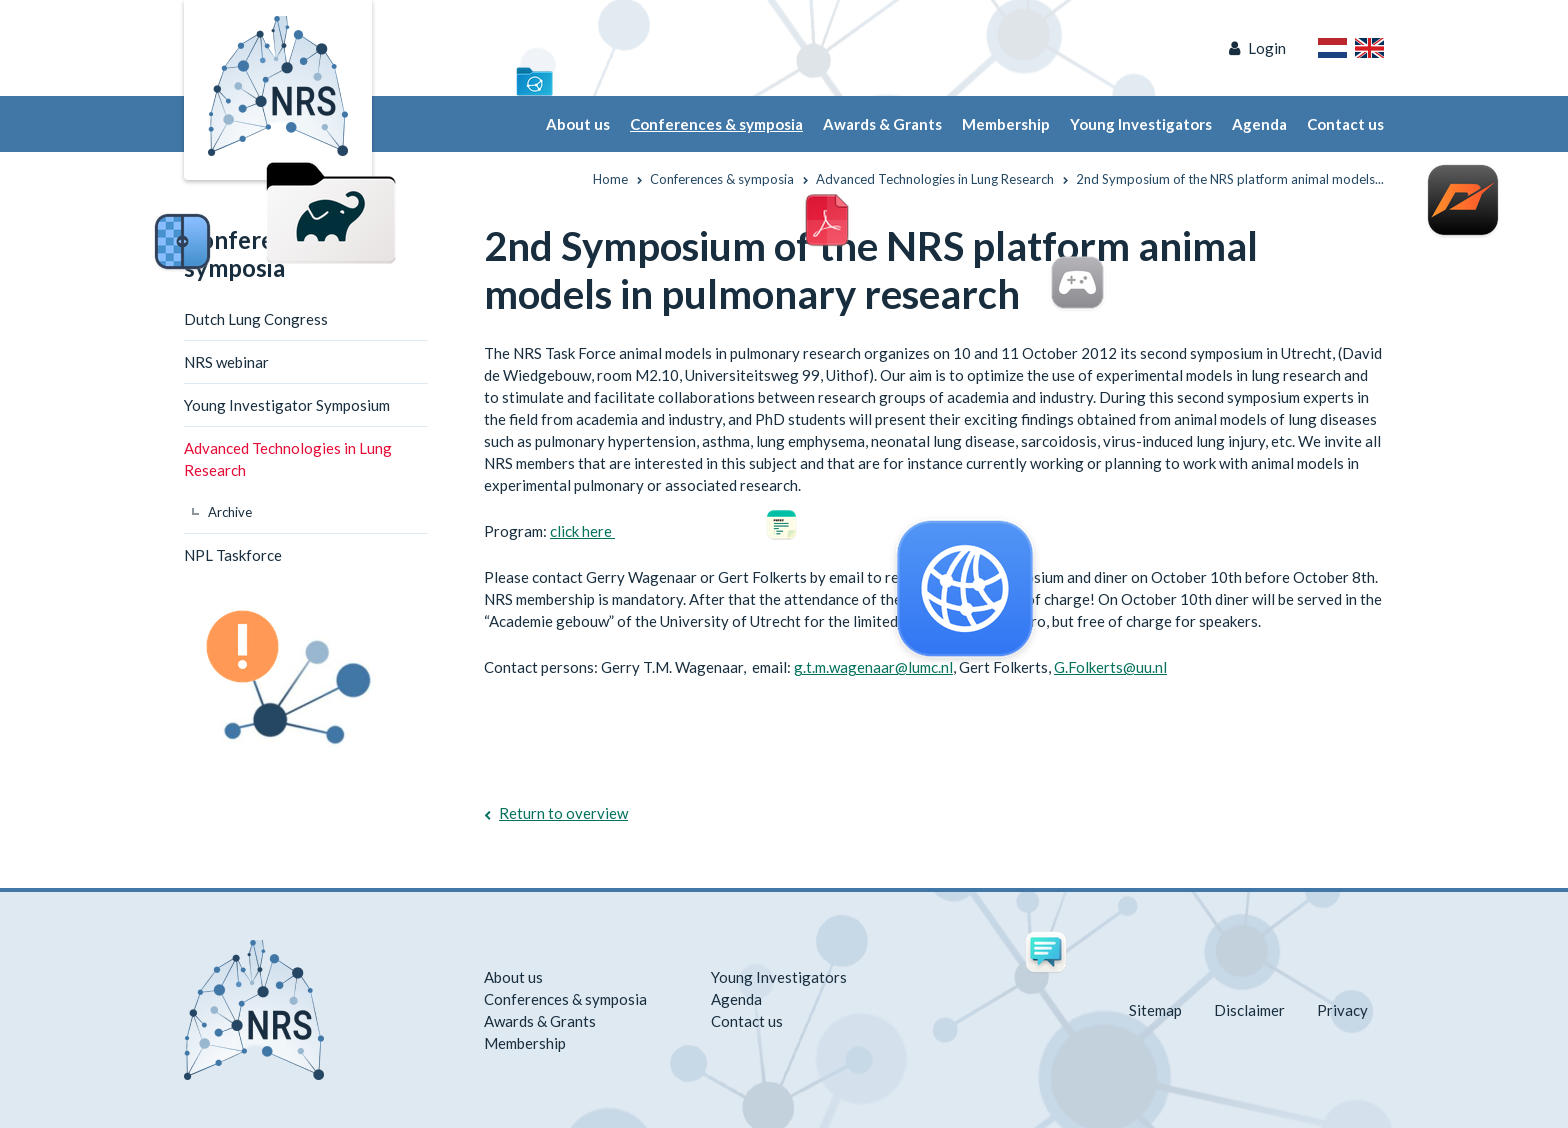  What do you see at coordinates (1077, 282) in the screenshot?
I see `open games folder or category` at bounding box center [1077, 282].